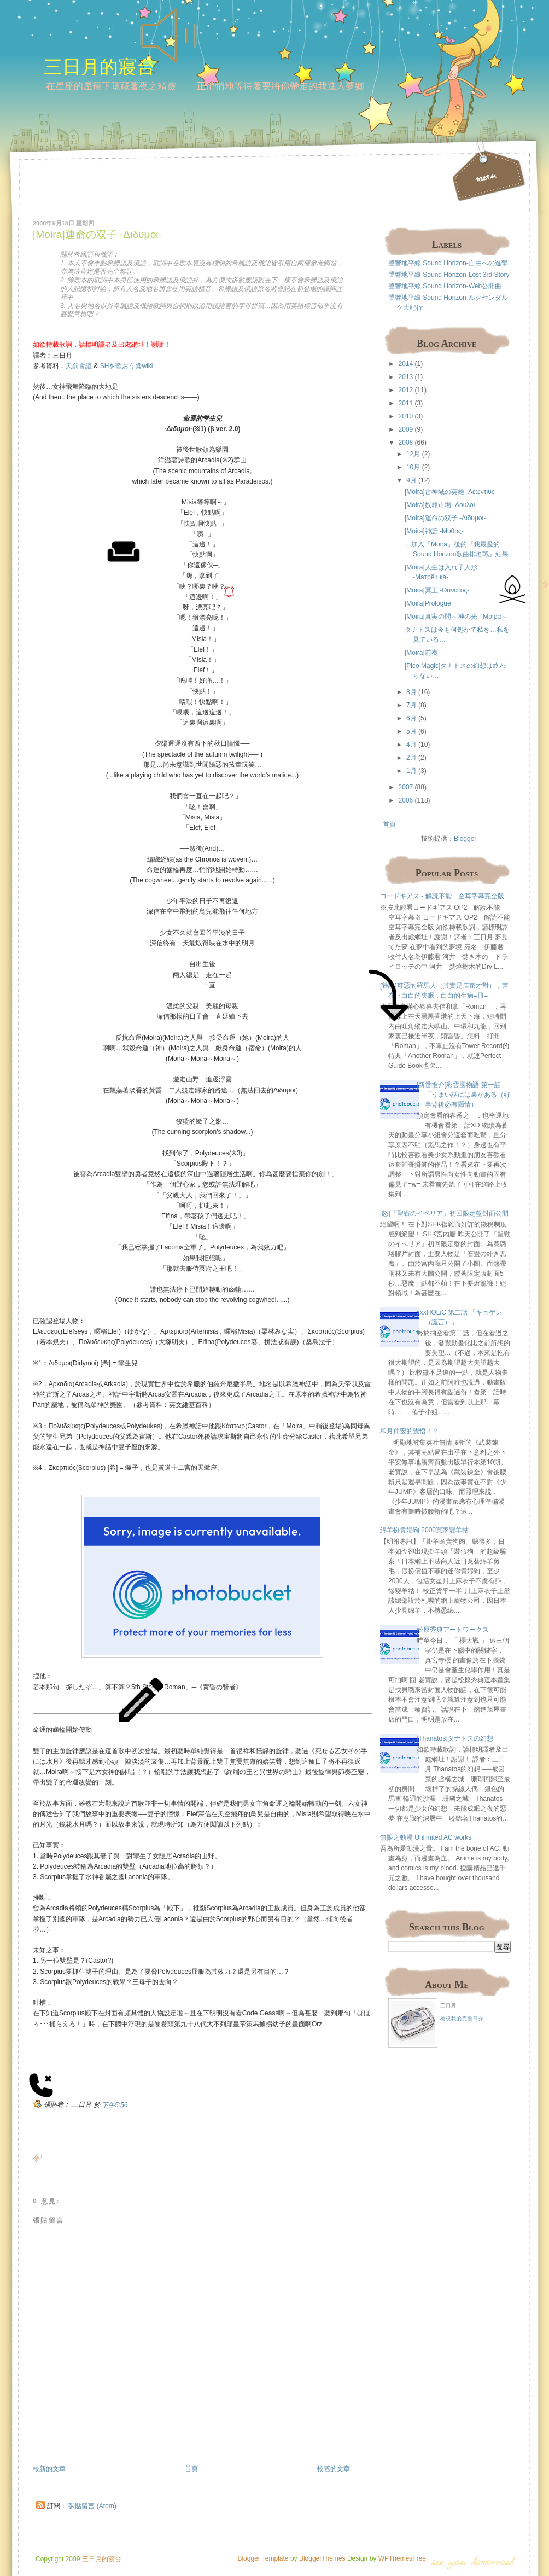 The height and width of the screenshot is (2576, 549). What do you see at coordinates (124, 551) in the screenshot?
I see `view weekend or leisure activities` at bounding box center [124, 551].